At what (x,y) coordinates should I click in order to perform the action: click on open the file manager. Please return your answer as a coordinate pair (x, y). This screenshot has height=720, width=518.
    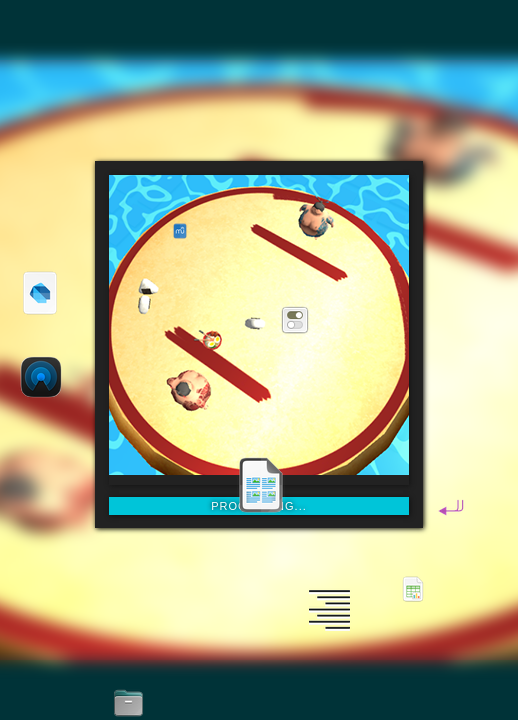
    Looking at the image, I should click on (128, 702).